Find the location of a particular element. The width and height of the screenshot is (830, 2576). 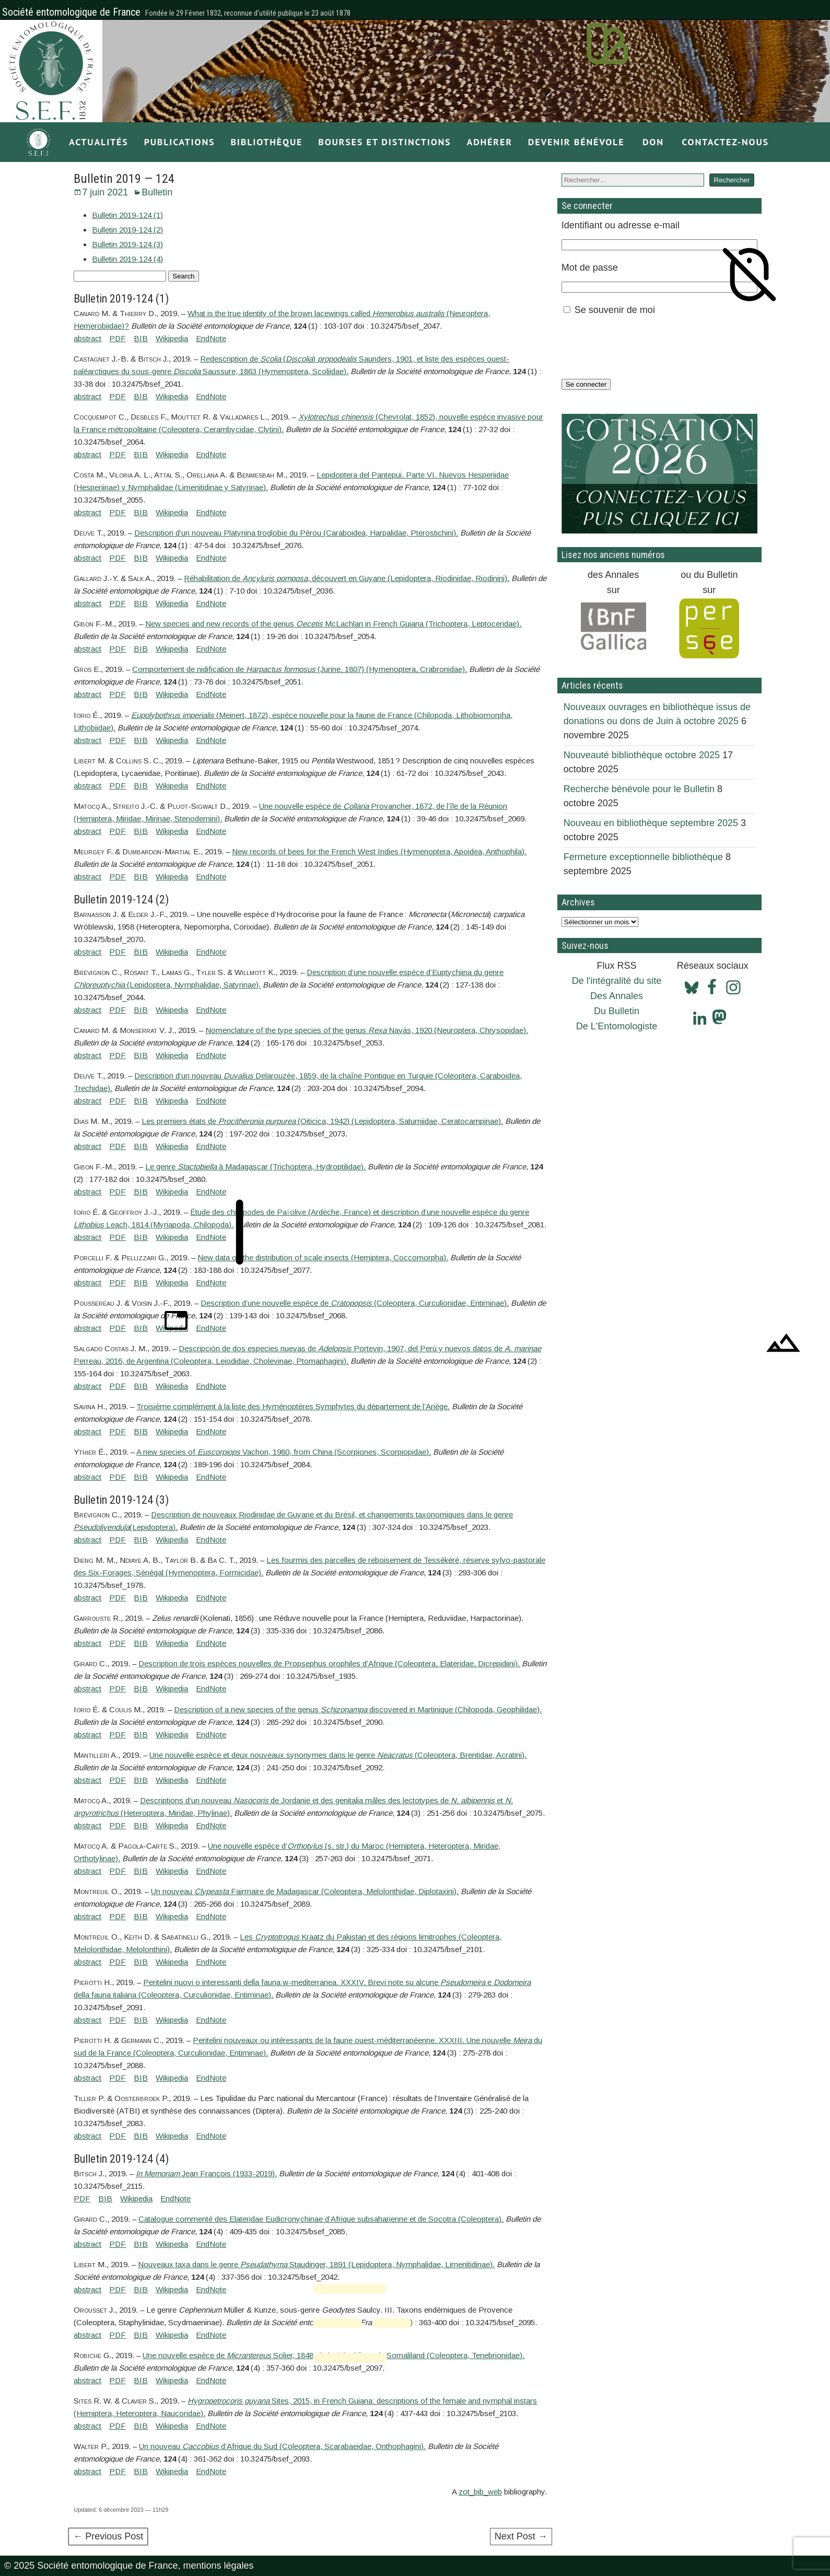

indicates a count of one is located at coordinates (268, 1232).